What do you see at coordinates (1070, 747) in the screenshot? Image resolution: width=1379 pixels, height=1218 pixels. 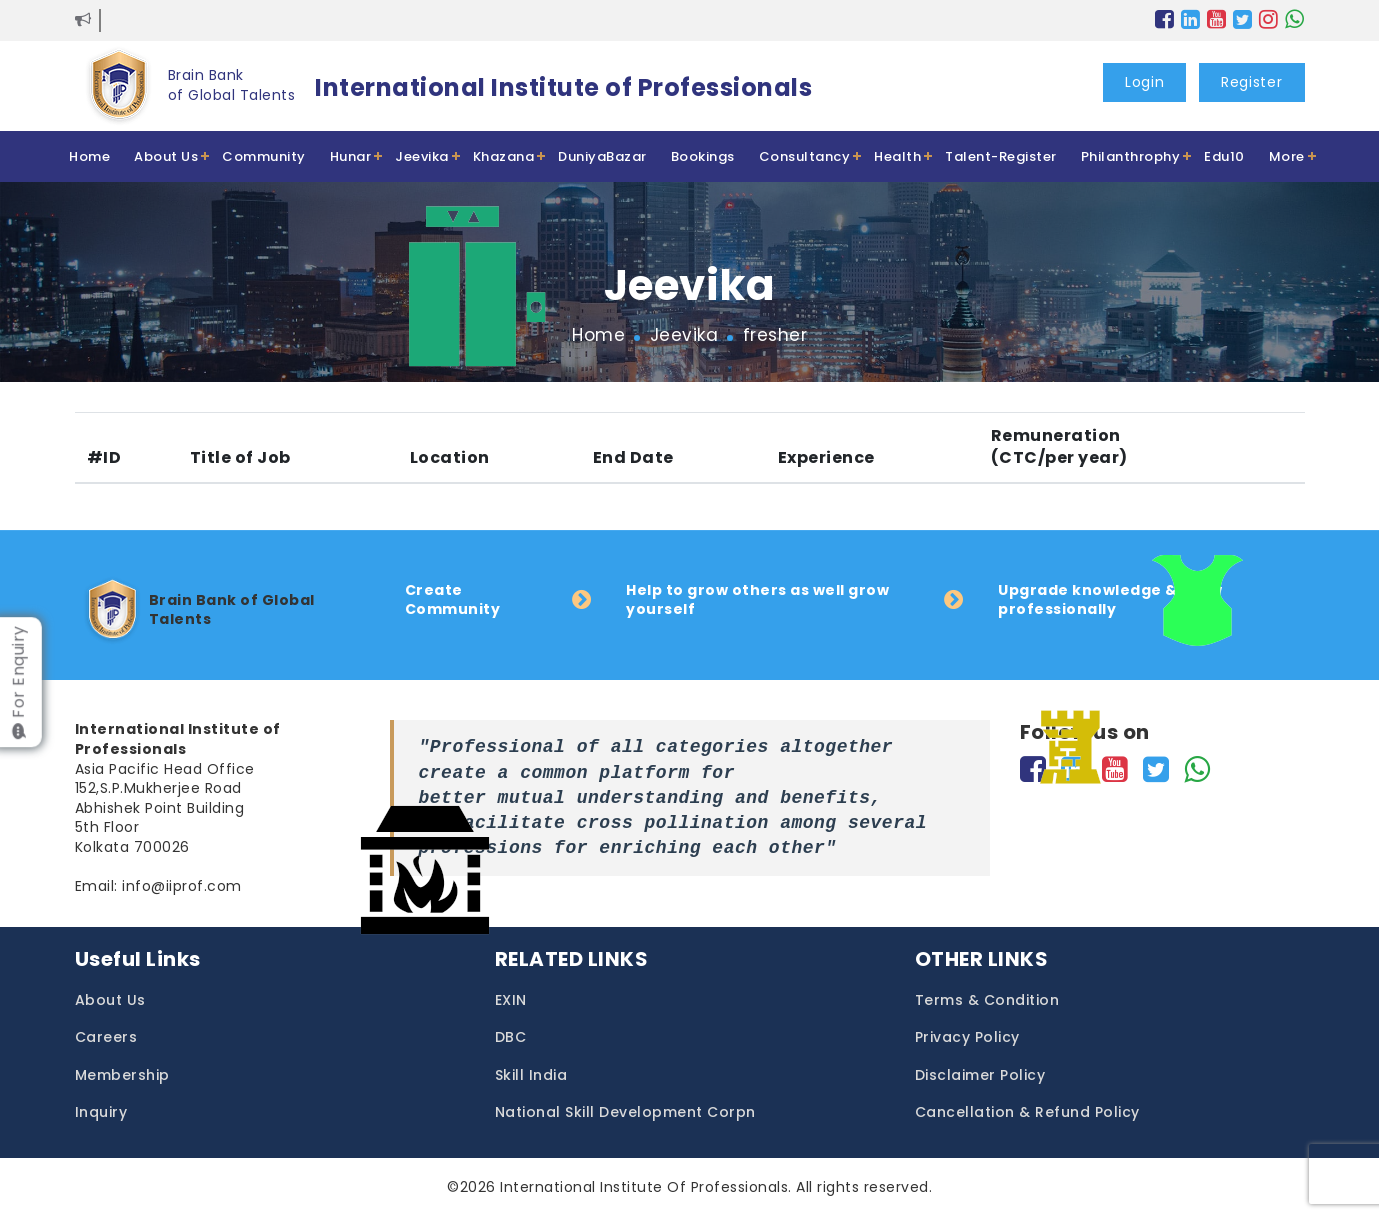 I see `access tower defense or castle-building game mode` at bounding box center [1070, 747].